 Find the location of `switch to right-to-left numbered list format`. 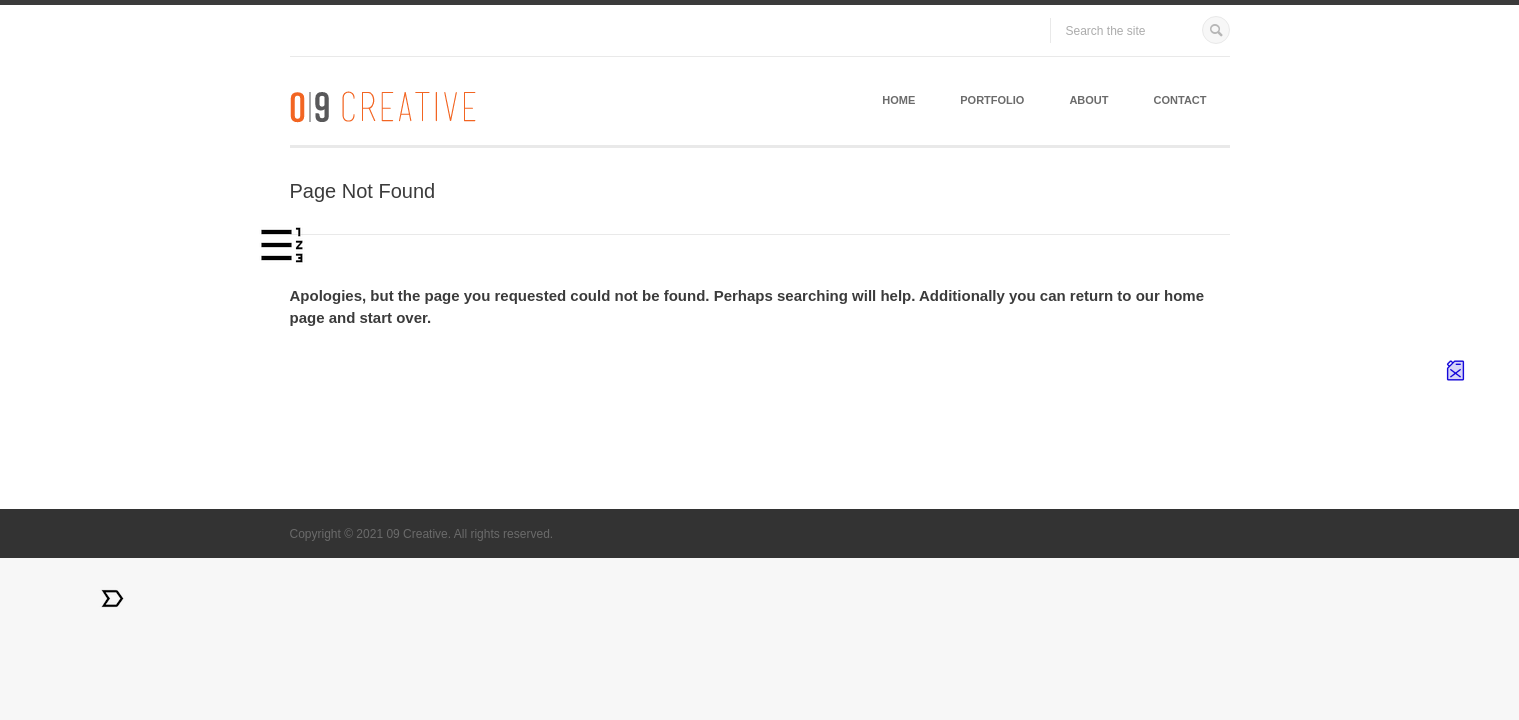

switch to right-to-left numbered list format is located at coordinates (283, 245).